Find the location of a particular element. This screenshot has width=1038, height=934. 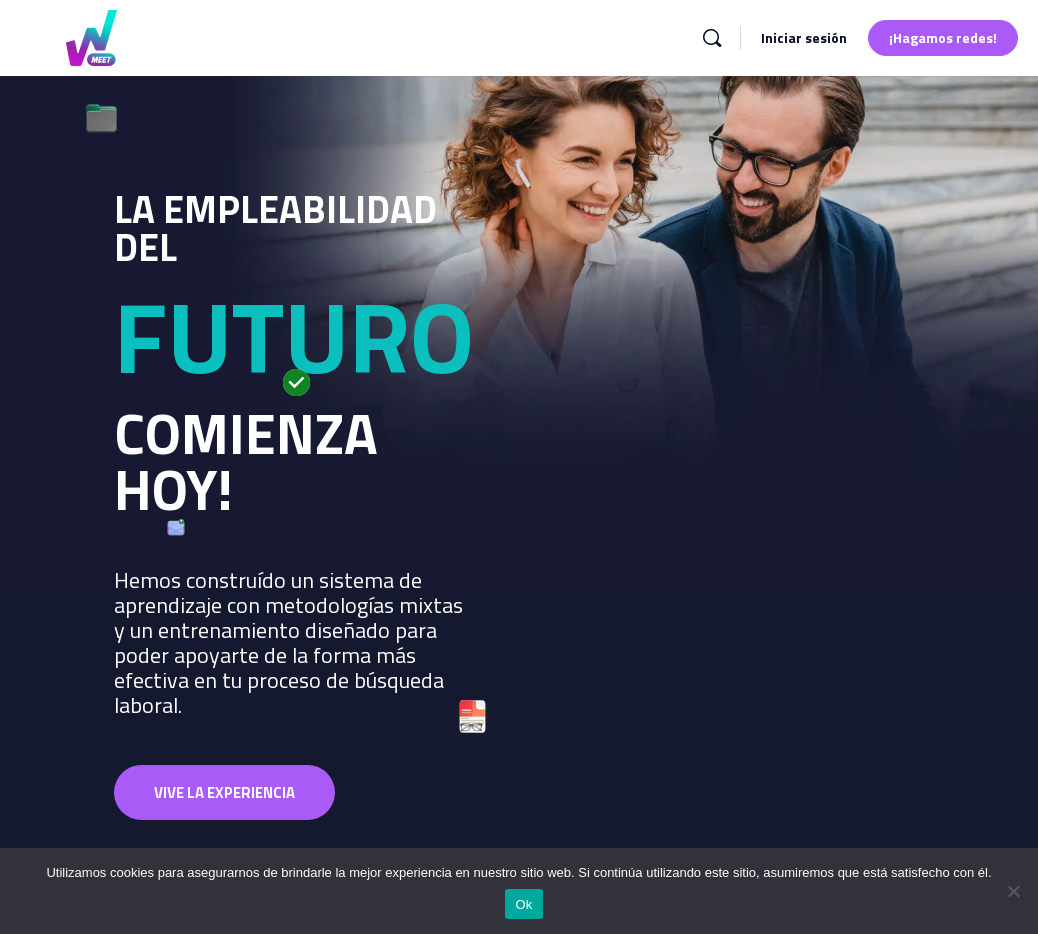

confirm or approve an action is located at coordinates (296, 382).